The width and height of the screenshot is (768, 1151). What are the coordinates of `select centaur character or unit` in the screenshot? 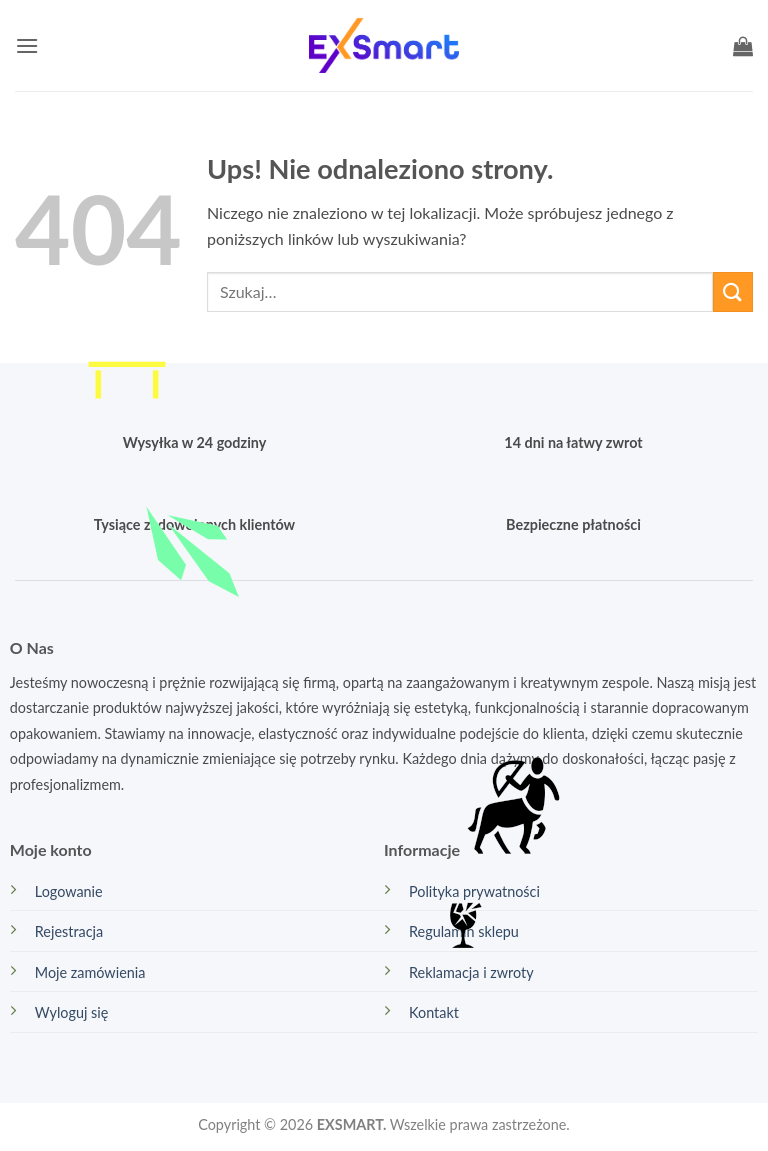 It's located at (513, 805).